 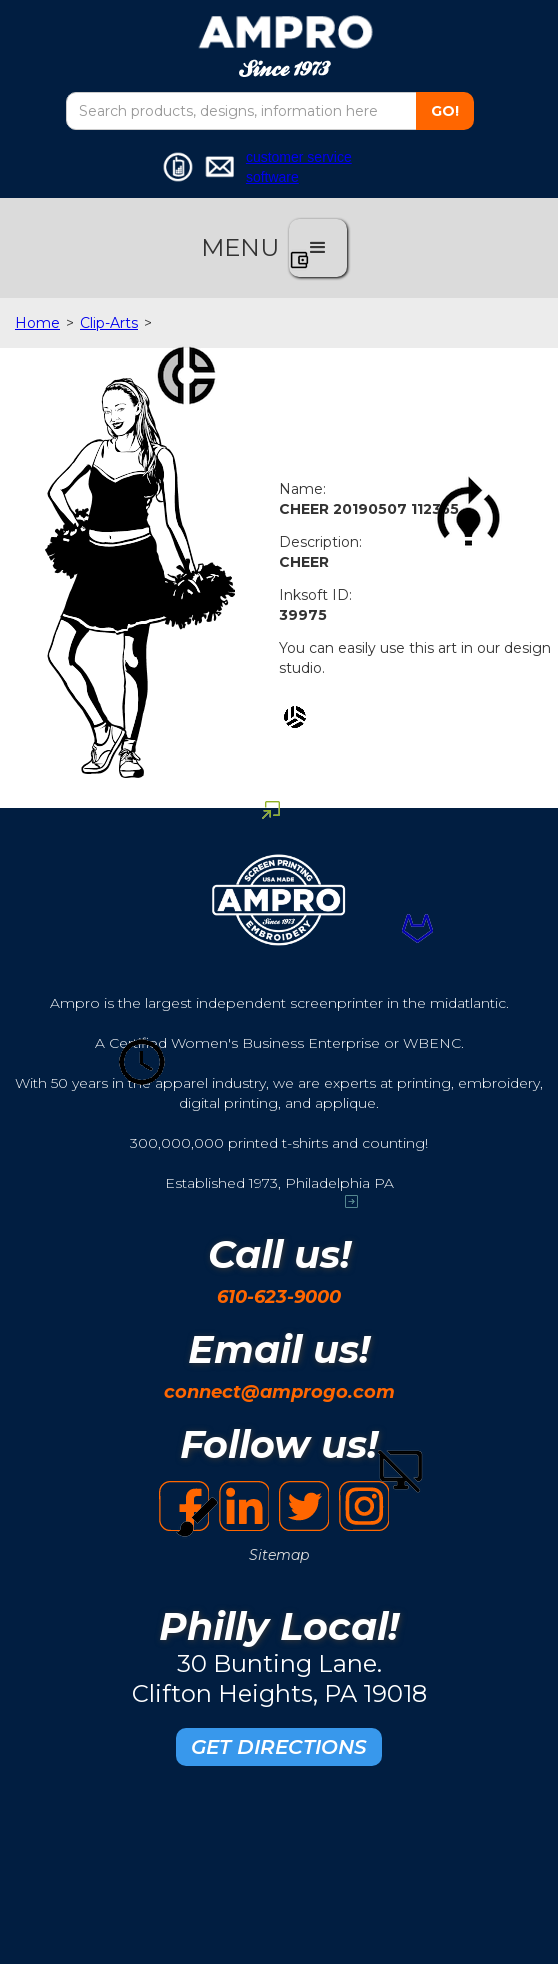 What do you see at coordinates (417, 928) in the screenshot?
I see `open GitLab repository` at bounding box center [417, 928].